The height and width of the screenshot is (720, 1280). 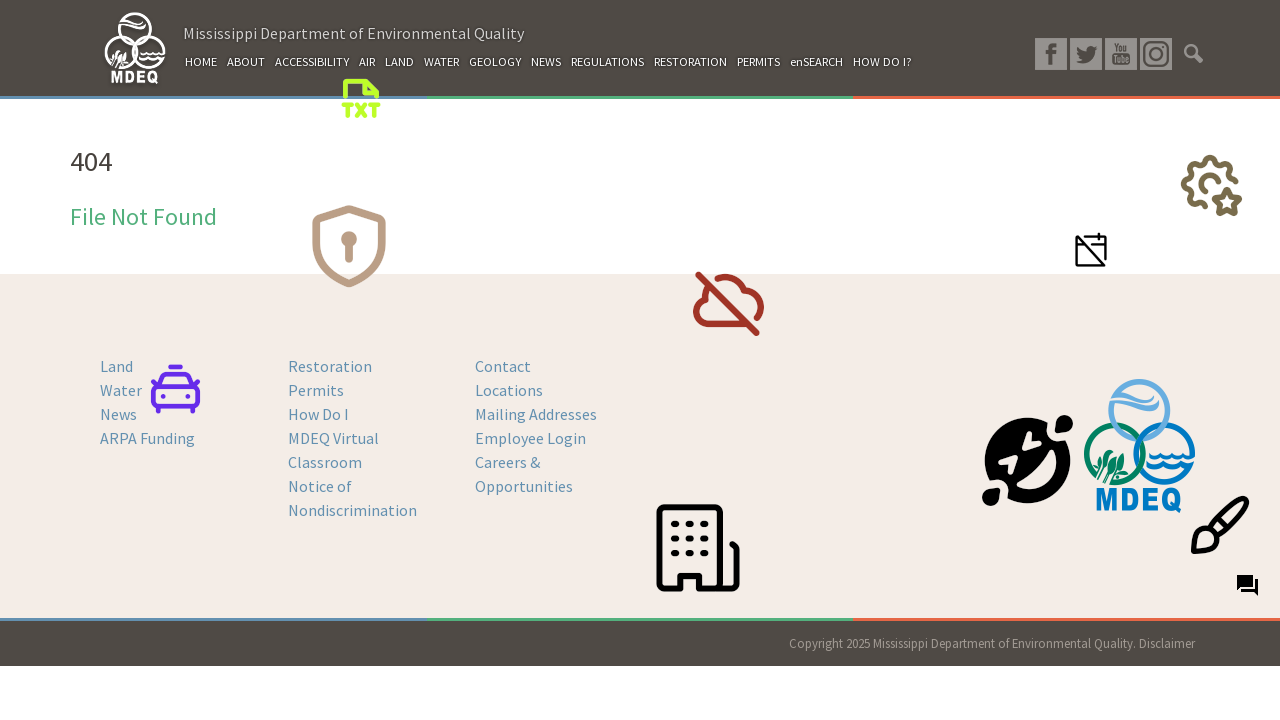 I want to click on indicates cloud sync is unavailable, so click(x=728, y=300).